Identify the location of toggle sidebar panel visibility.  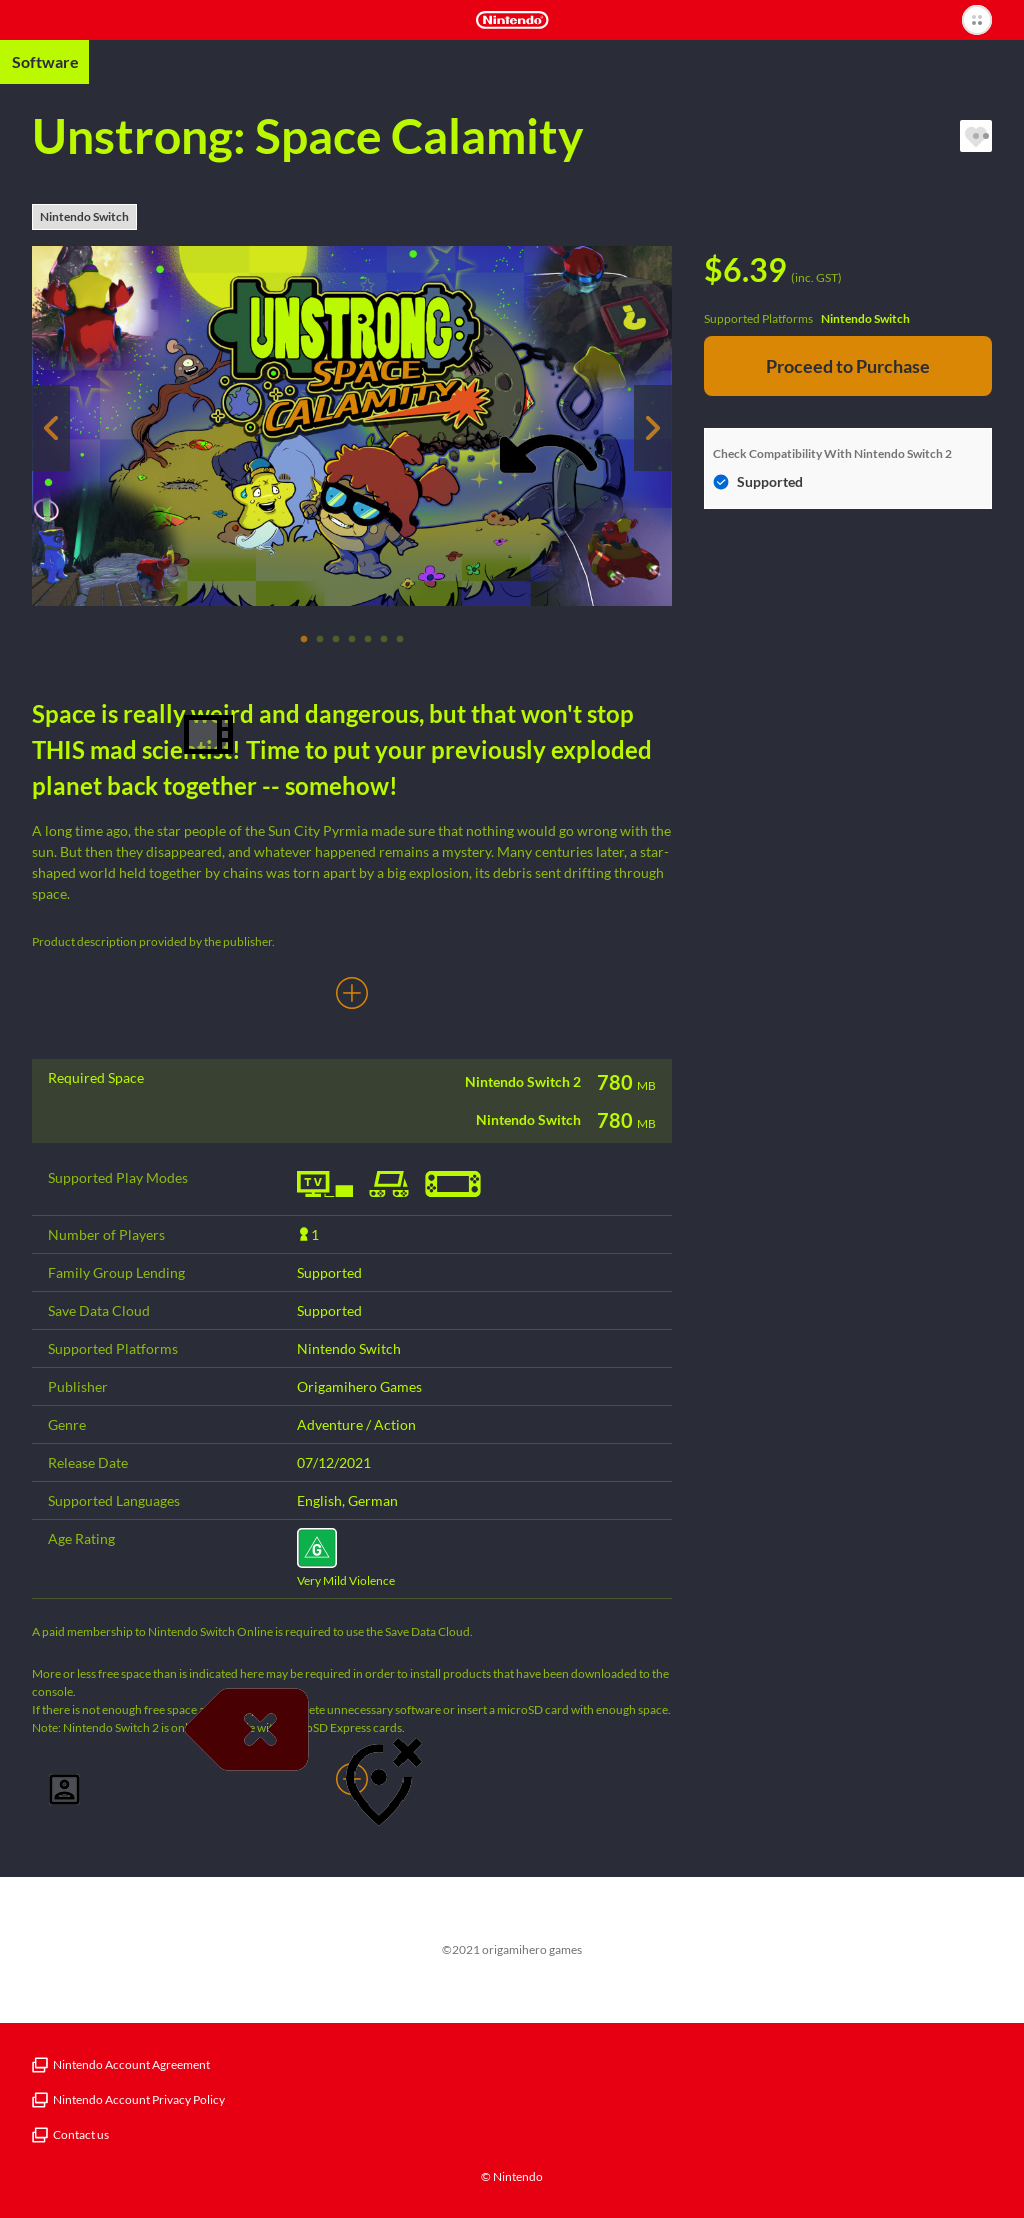
(208, 734).